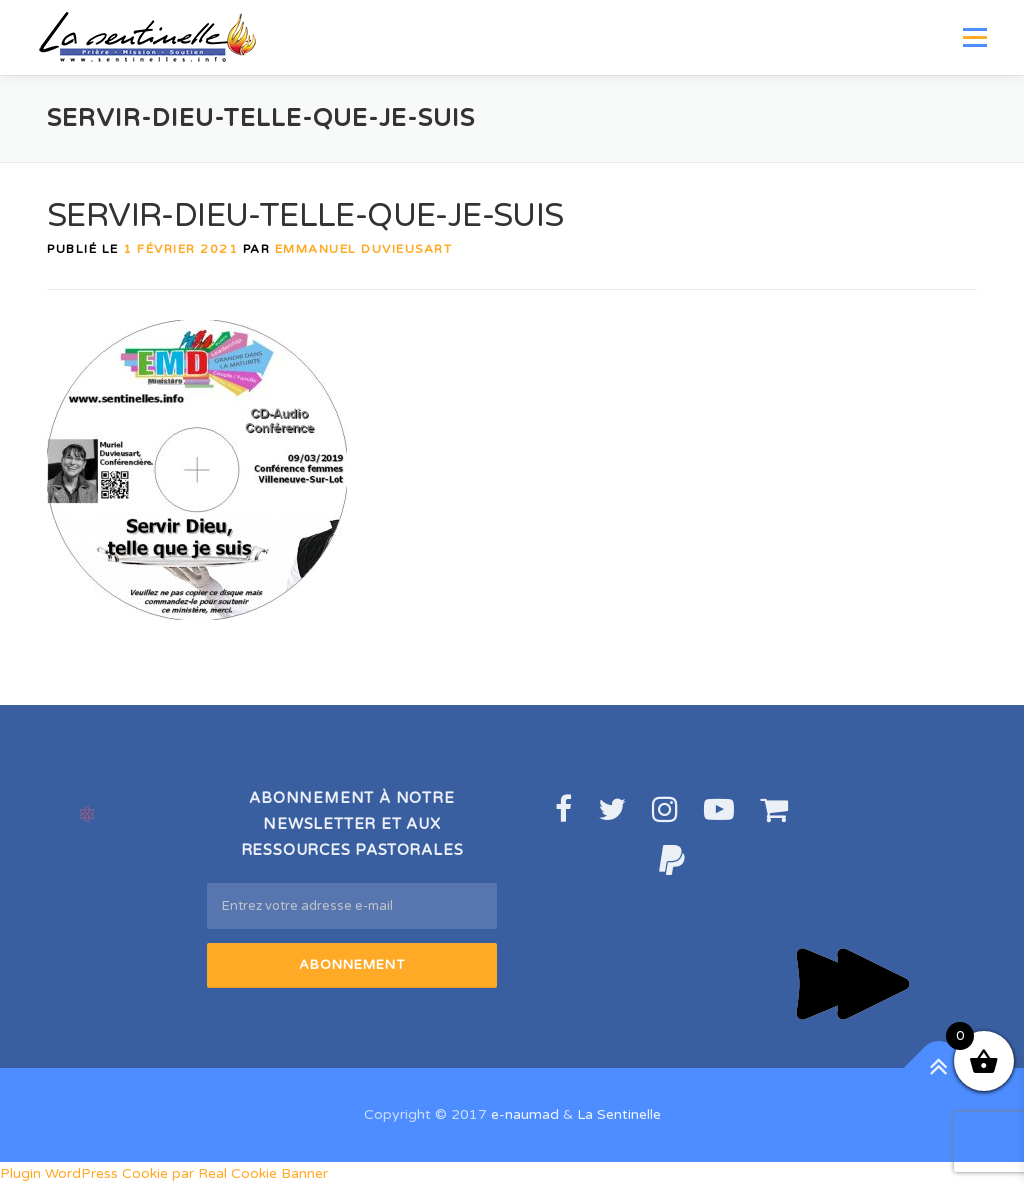  I want to click on access science or physics-related content, so click(87, 814).